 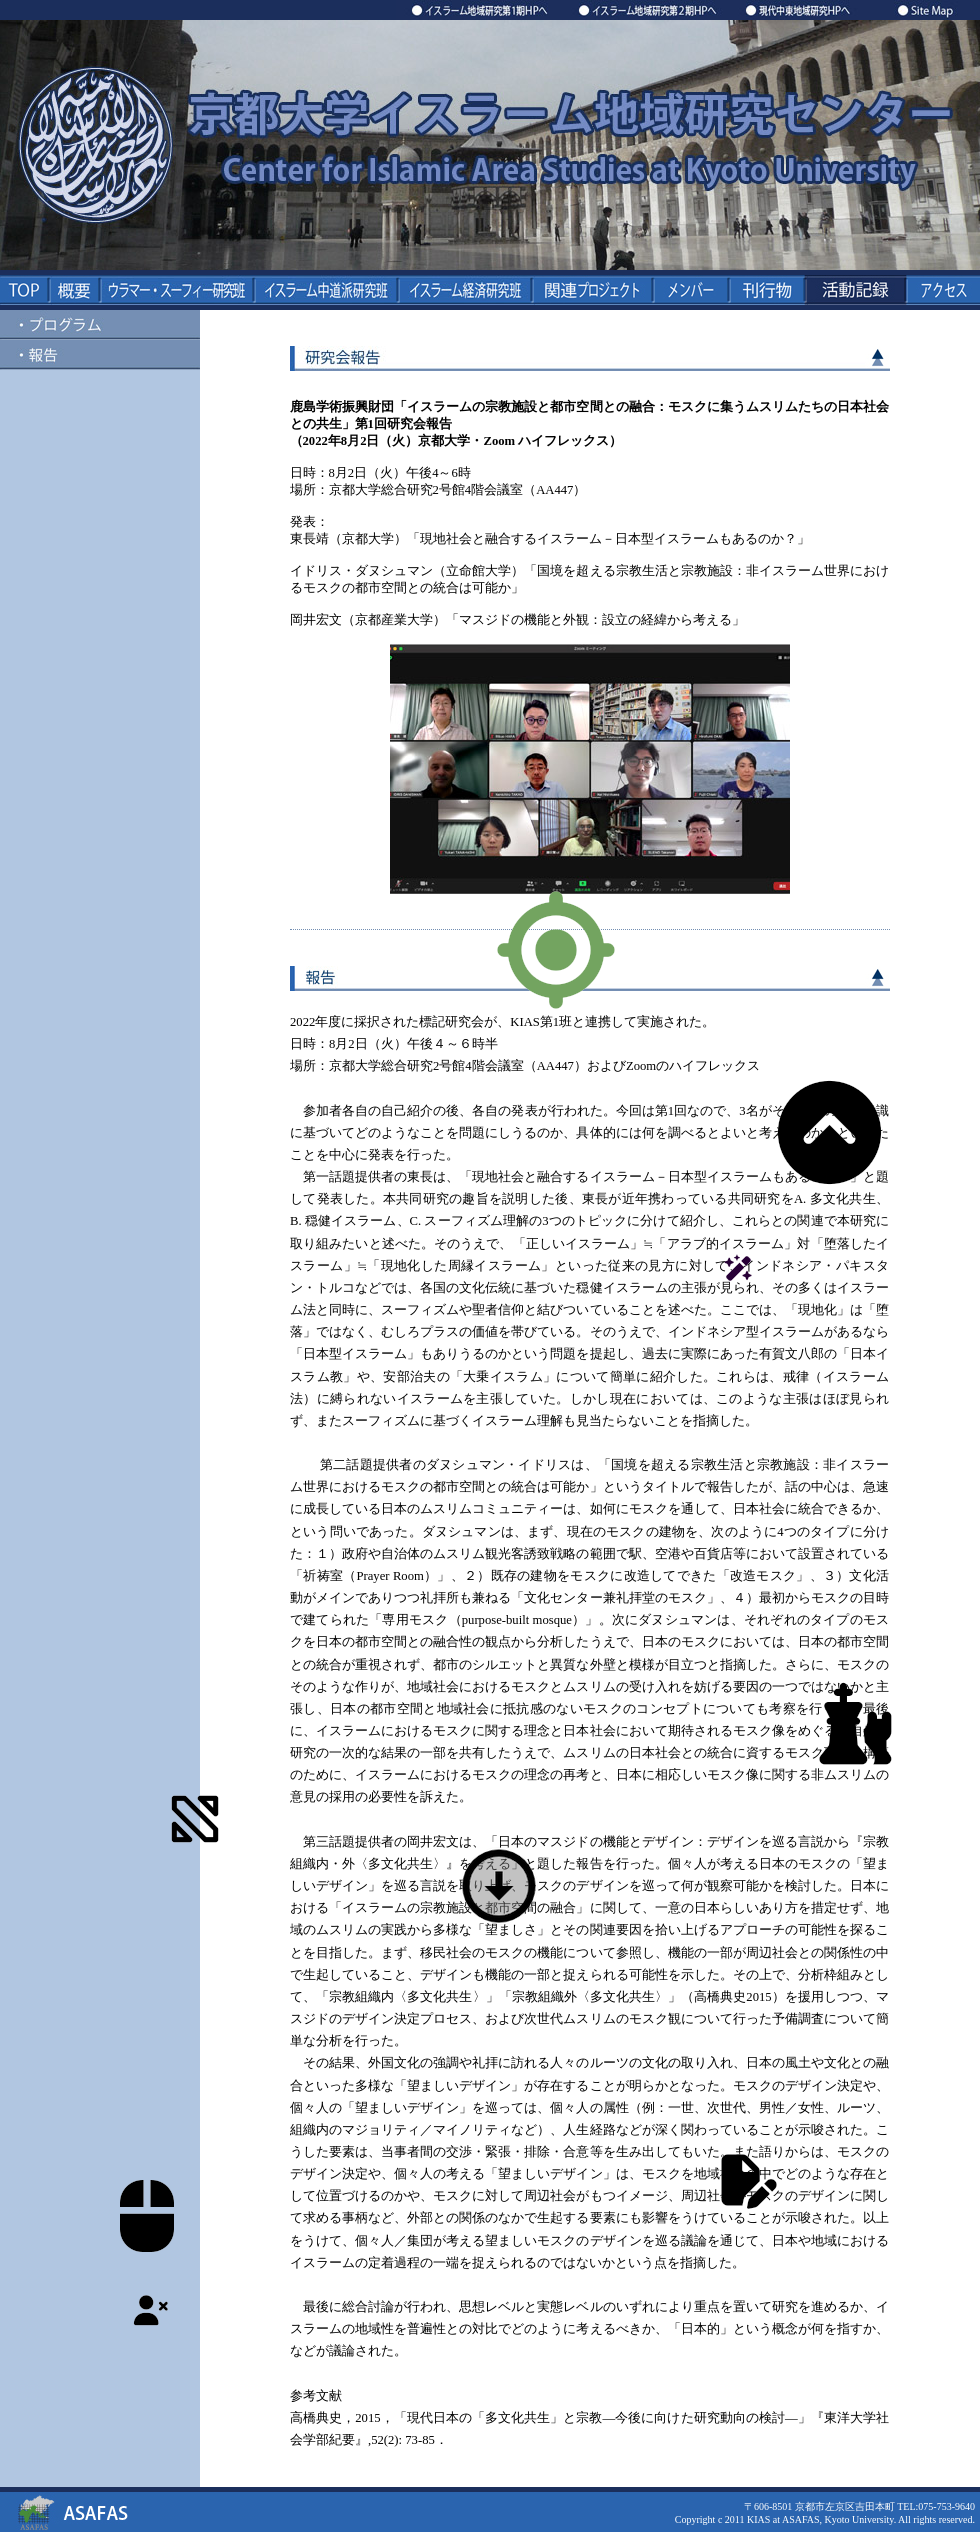 I want to click on scroll to top of page, so click(x=829, y=1132).